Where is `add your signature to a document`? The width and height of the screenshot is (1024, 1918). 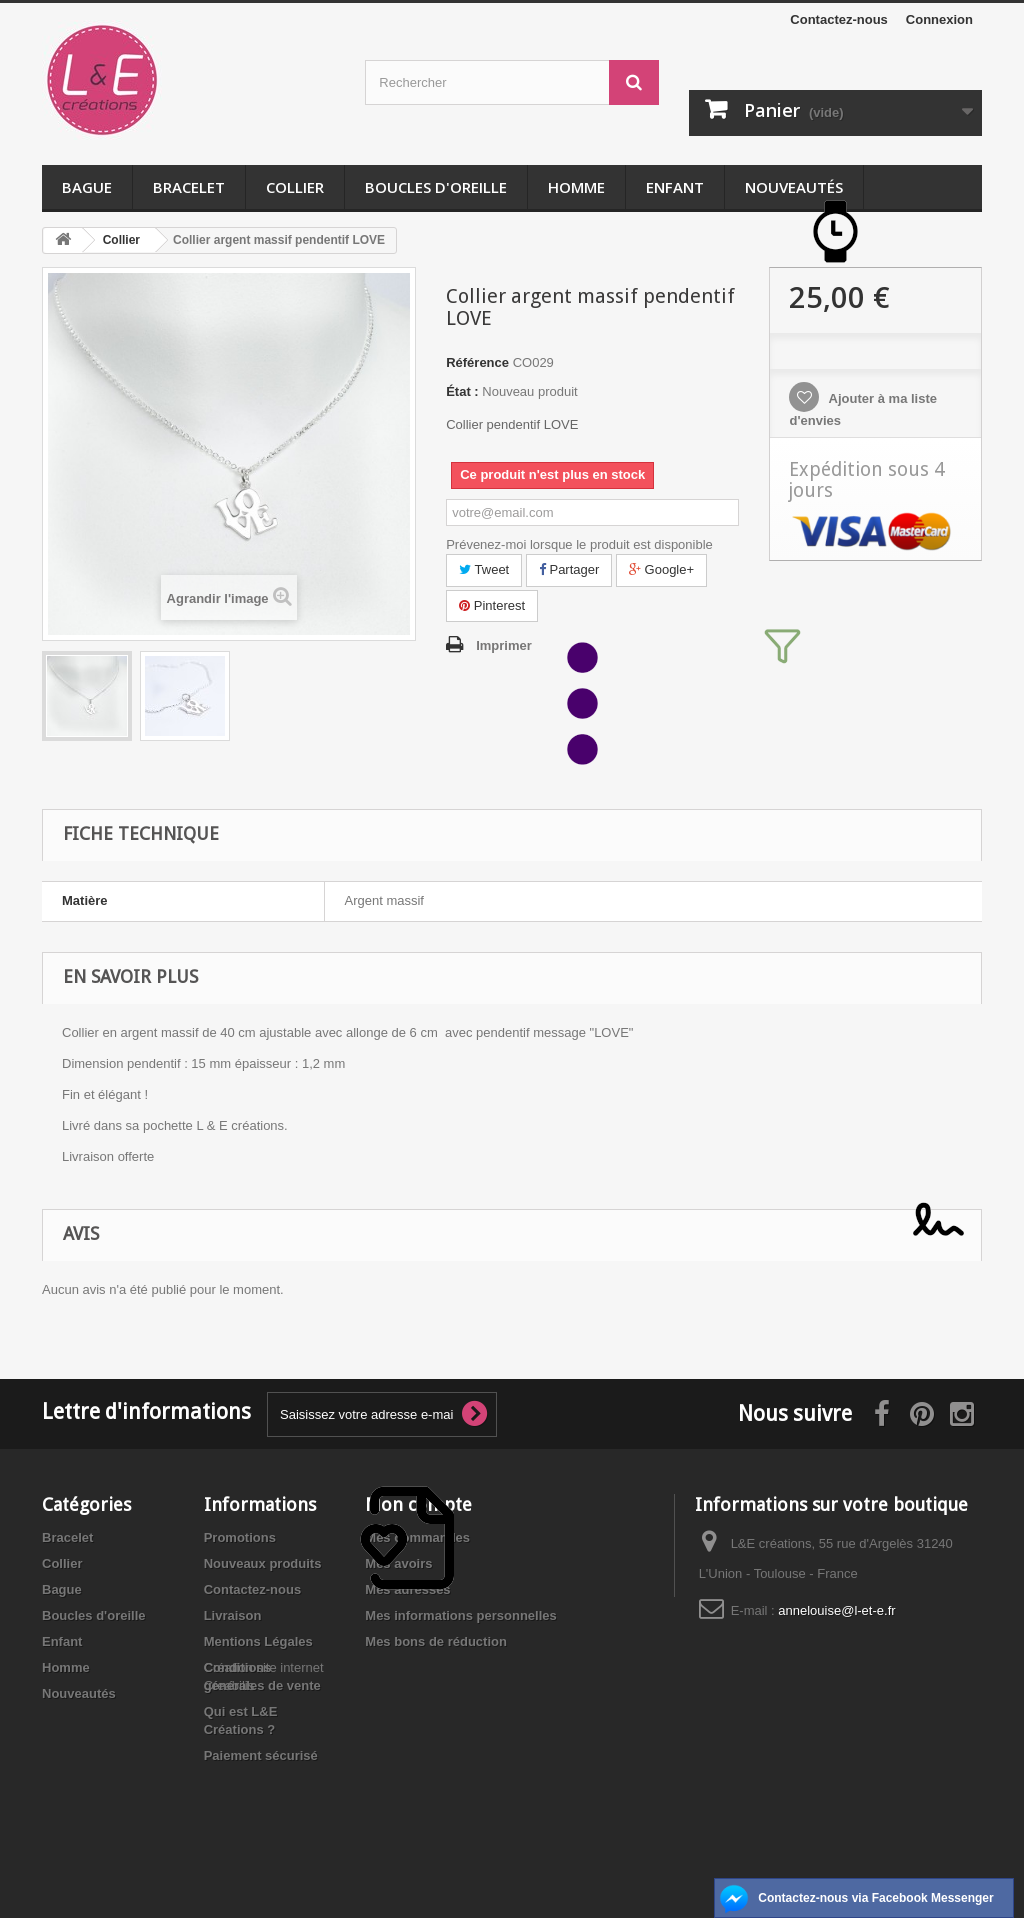
add your signature to a document is located at coordinates (938, 1220).